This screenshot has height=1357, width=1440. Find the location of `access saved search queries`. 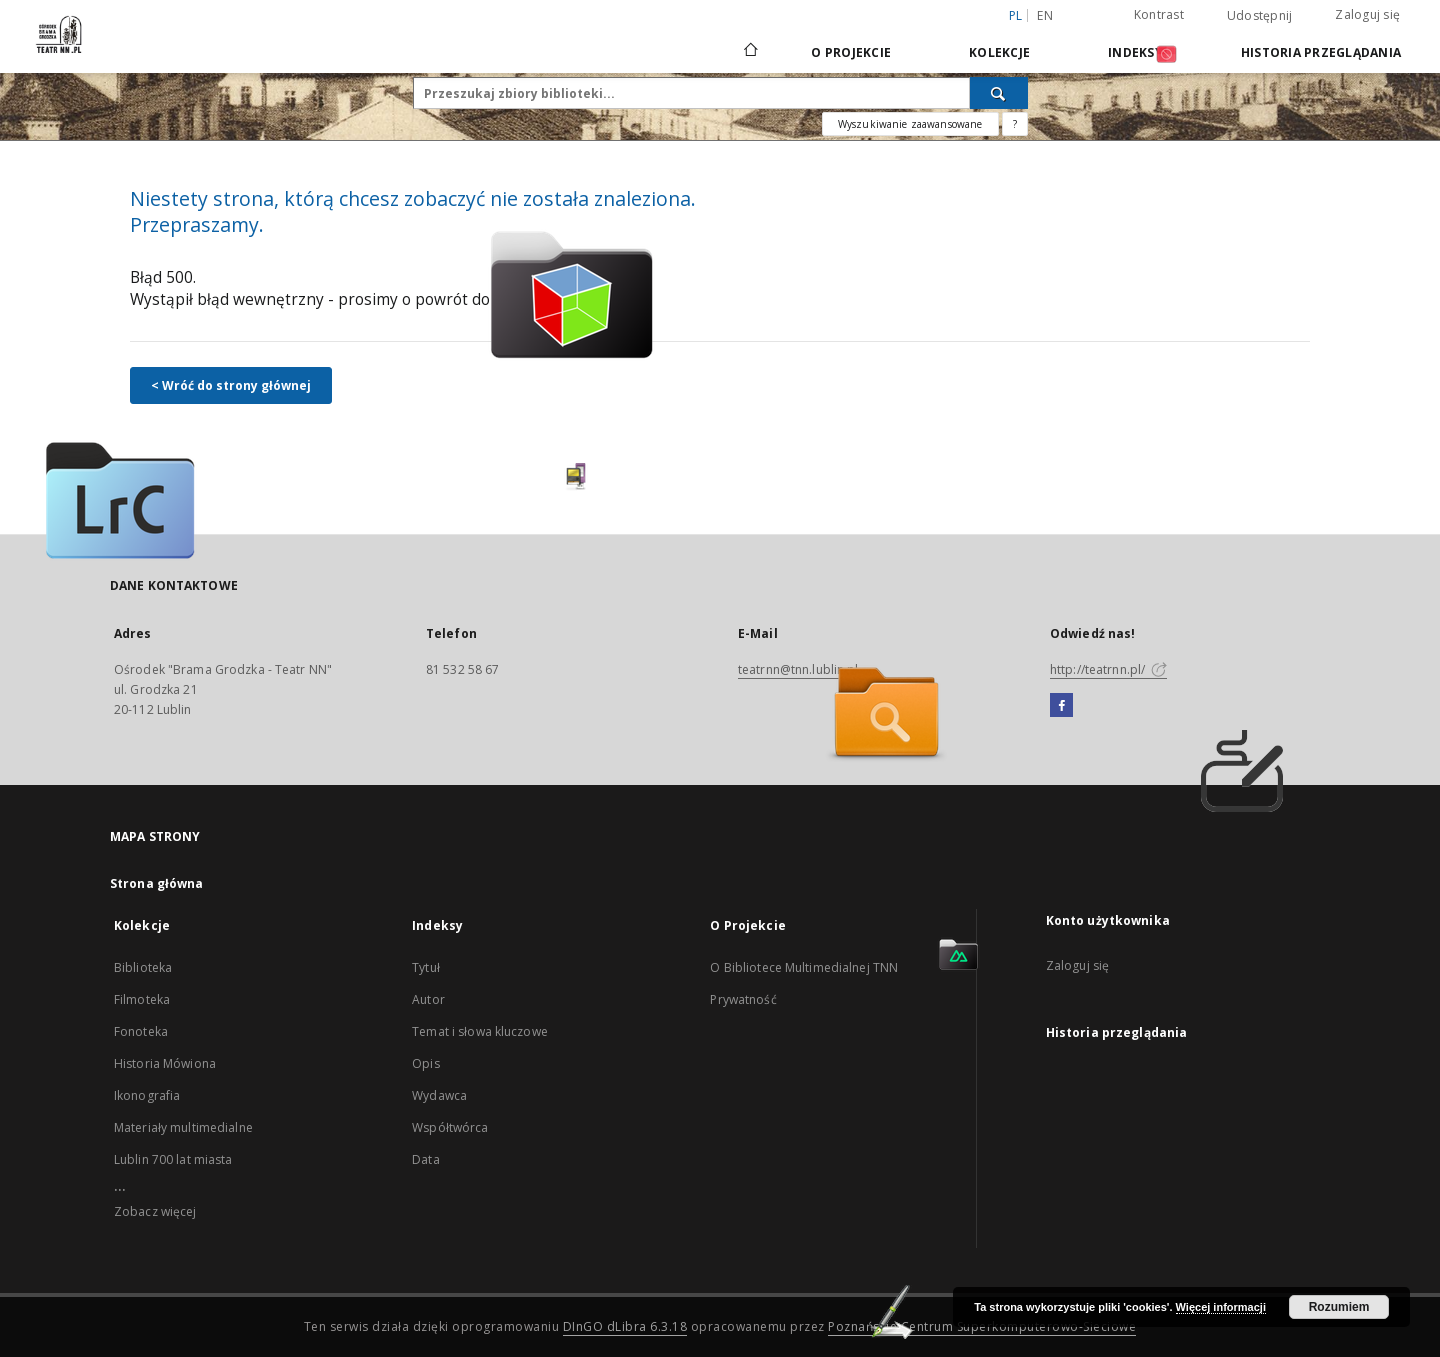

access saved search queries is located at coordinates (886, 717).